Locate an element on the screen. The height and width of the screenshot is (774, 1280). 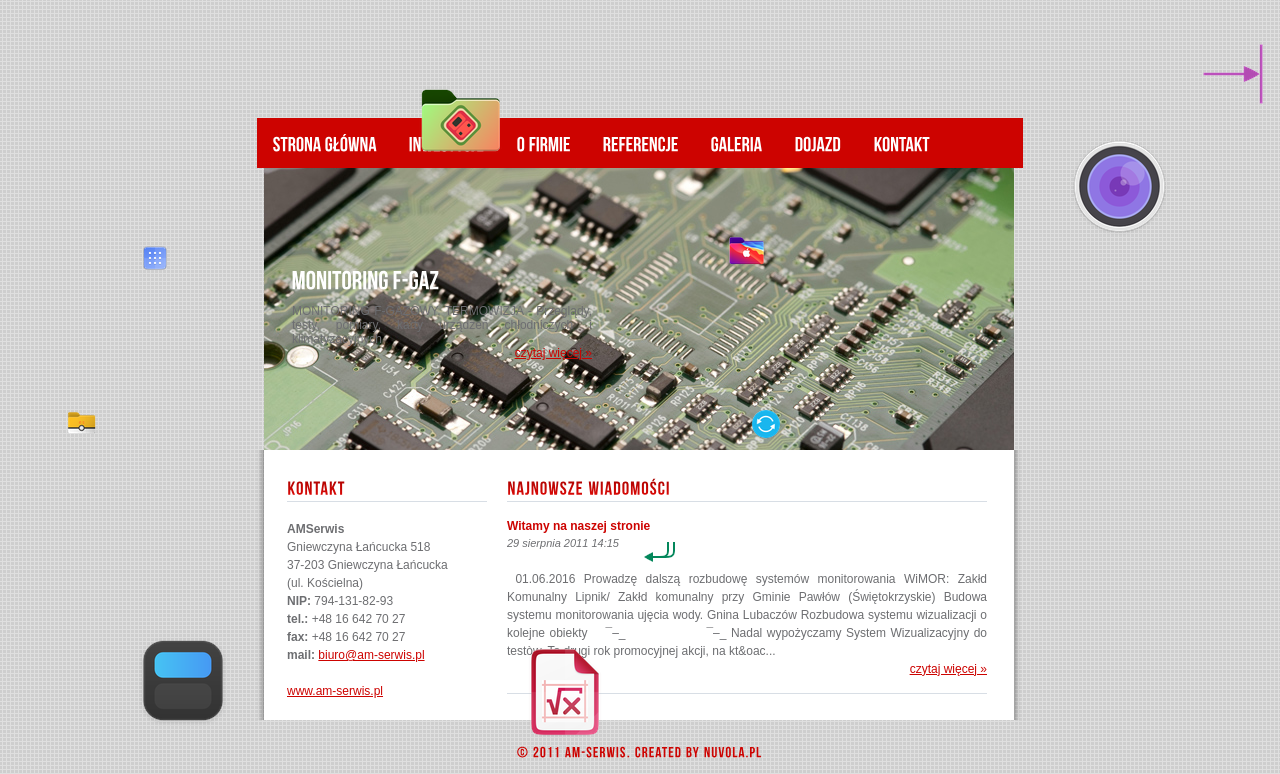
open folder in macos big sur style is located at coordinates (746, 251).